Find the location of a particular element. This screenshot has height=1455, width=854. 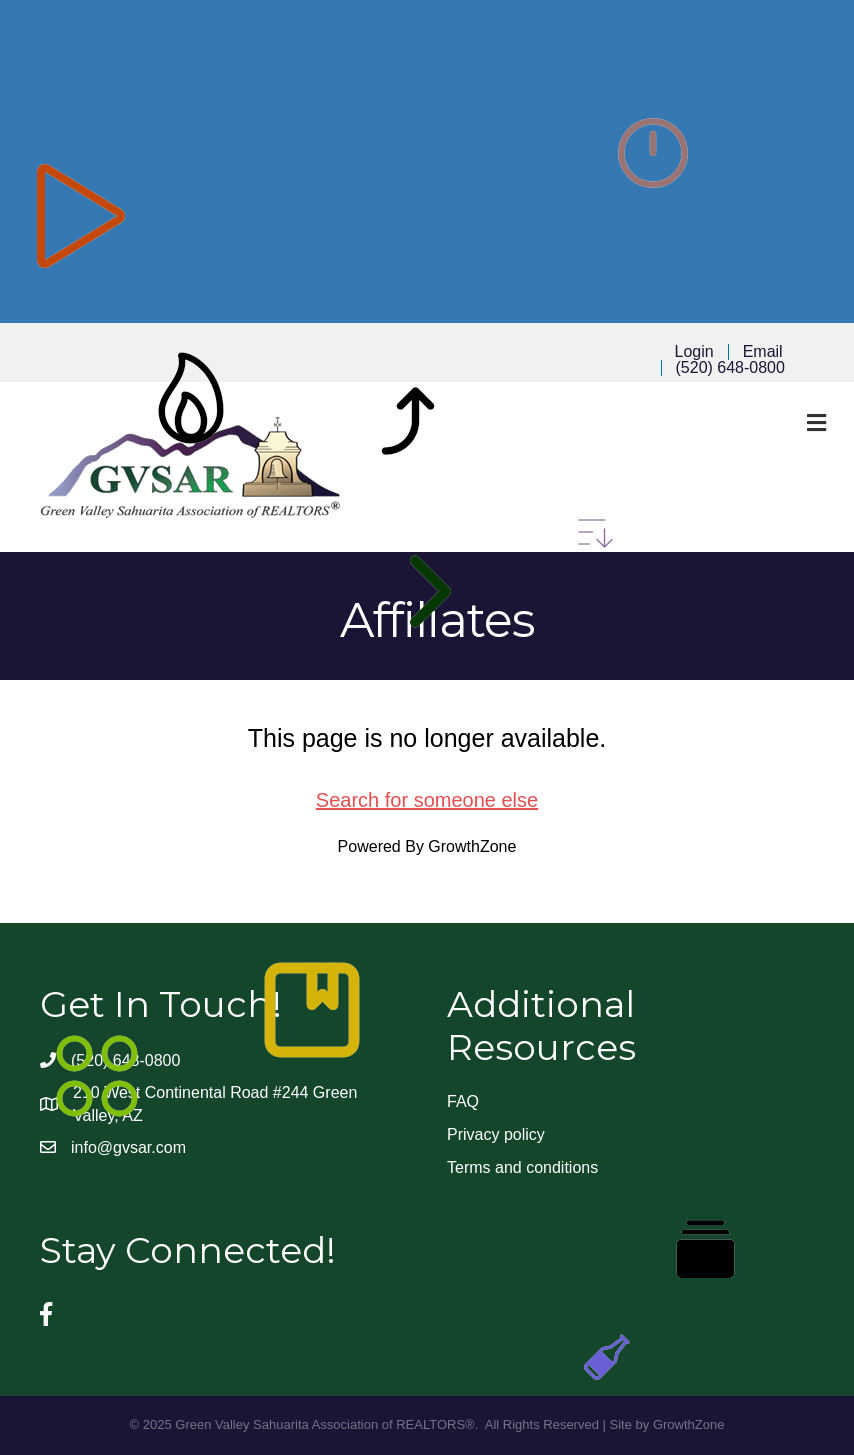

navigate to the next item or page is located at coordinates (430, 591).